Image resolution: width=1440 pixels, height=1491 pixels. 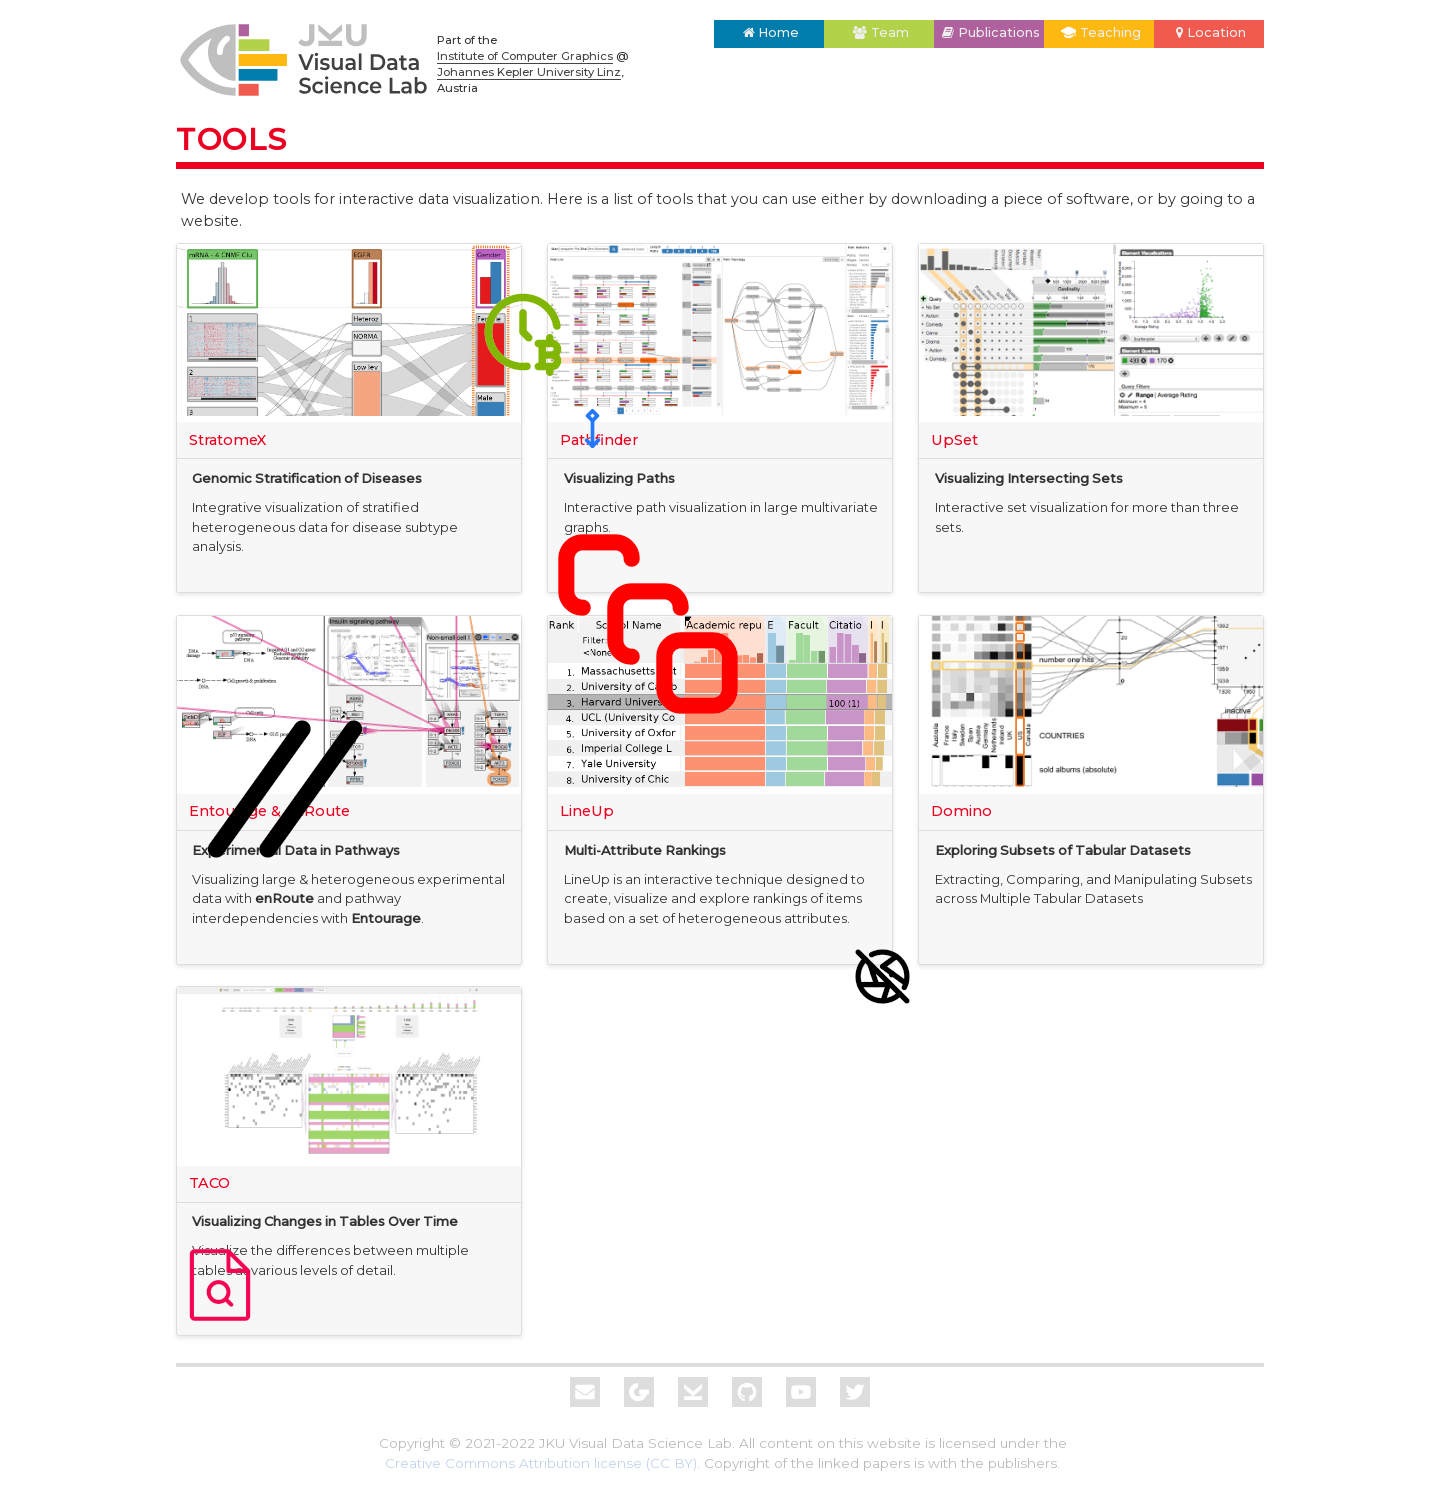 What do you see at coordinates (220, 1285) in the screenshot?
I see `search within a document` at bounding box center [220, 1285].